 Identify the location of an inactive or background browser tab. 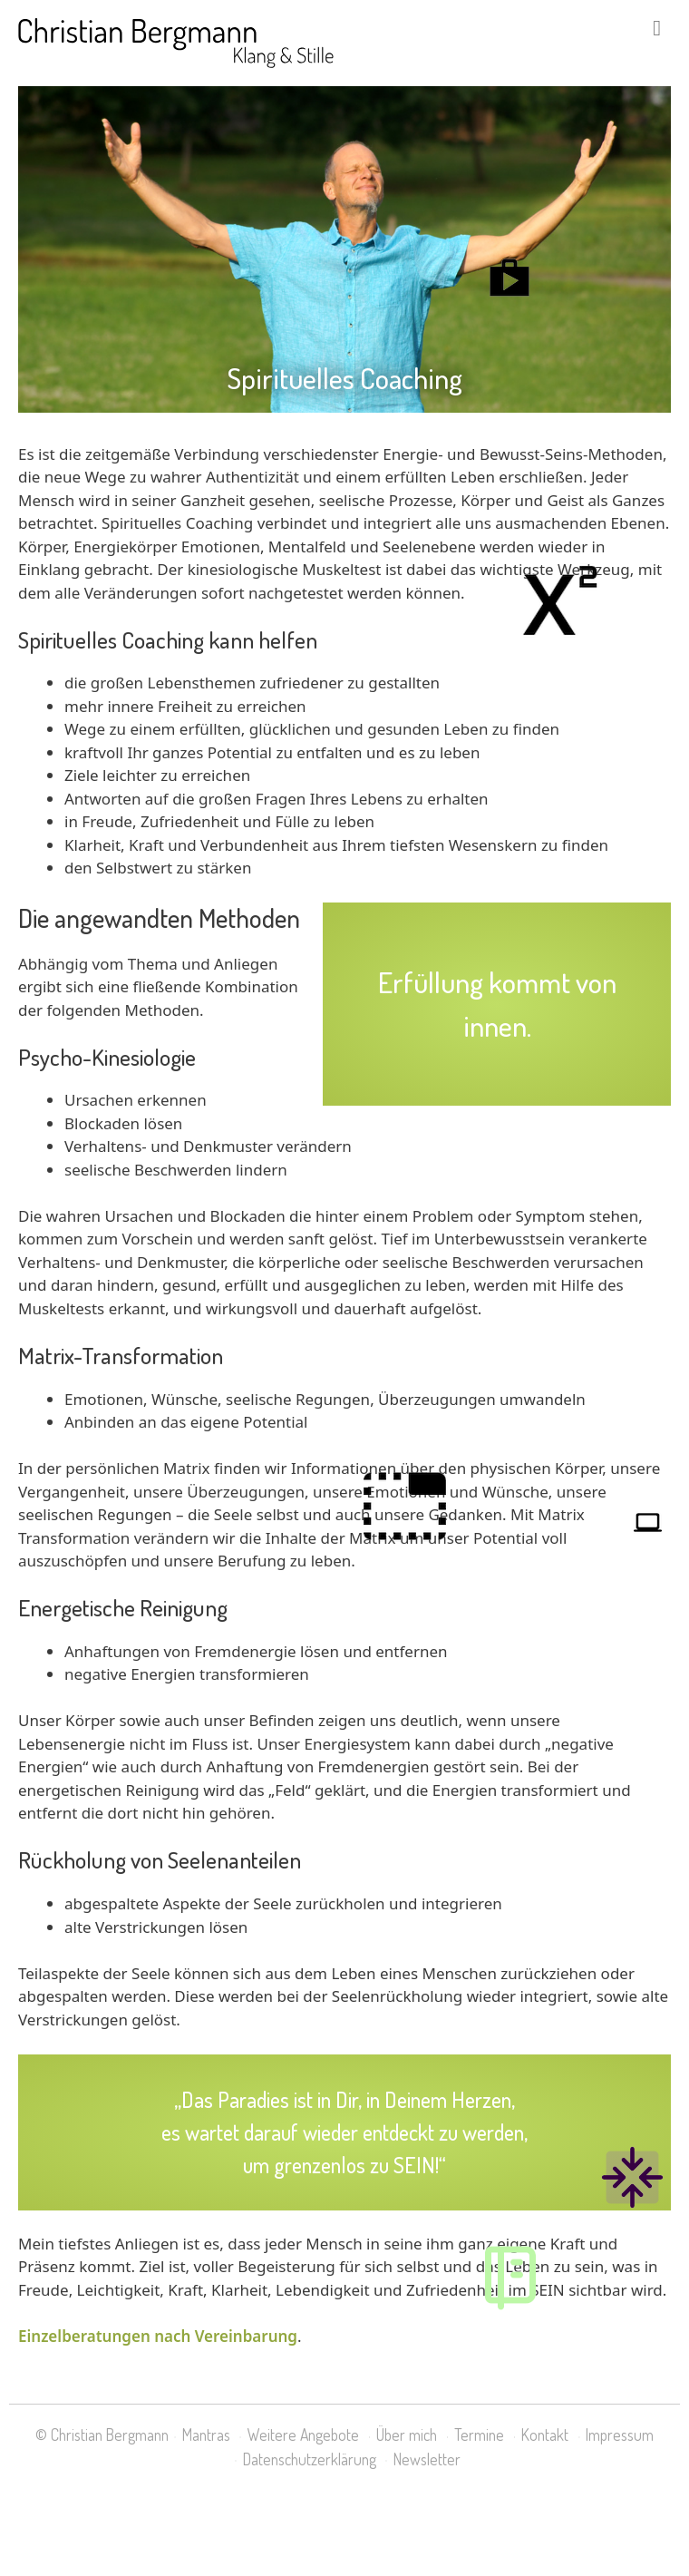
(404, 1506).